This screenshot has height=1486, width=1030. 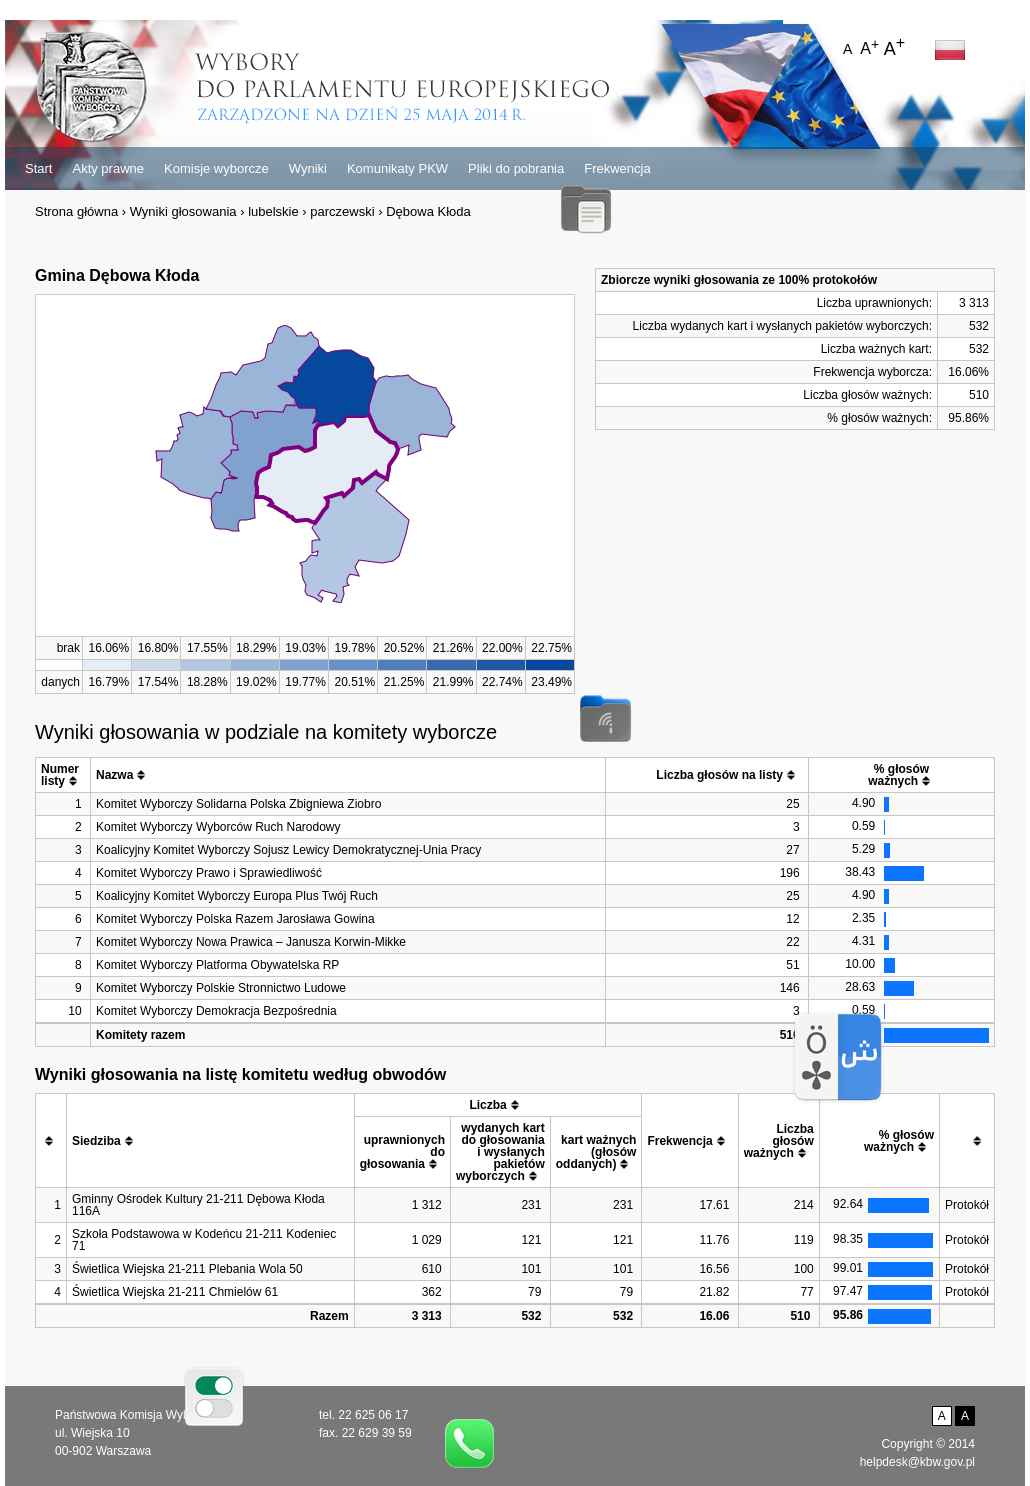 I want to click on open unity tweak tool settings, so click(x=214, y=1397).